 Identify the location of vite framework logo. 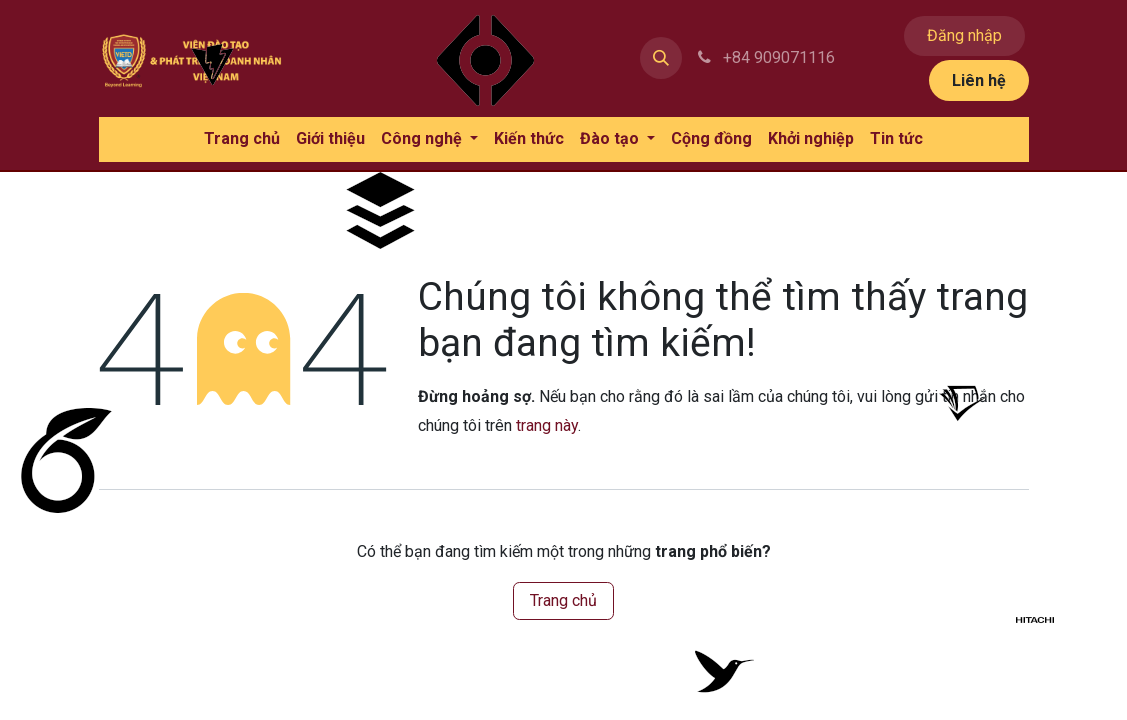
(212, 64).